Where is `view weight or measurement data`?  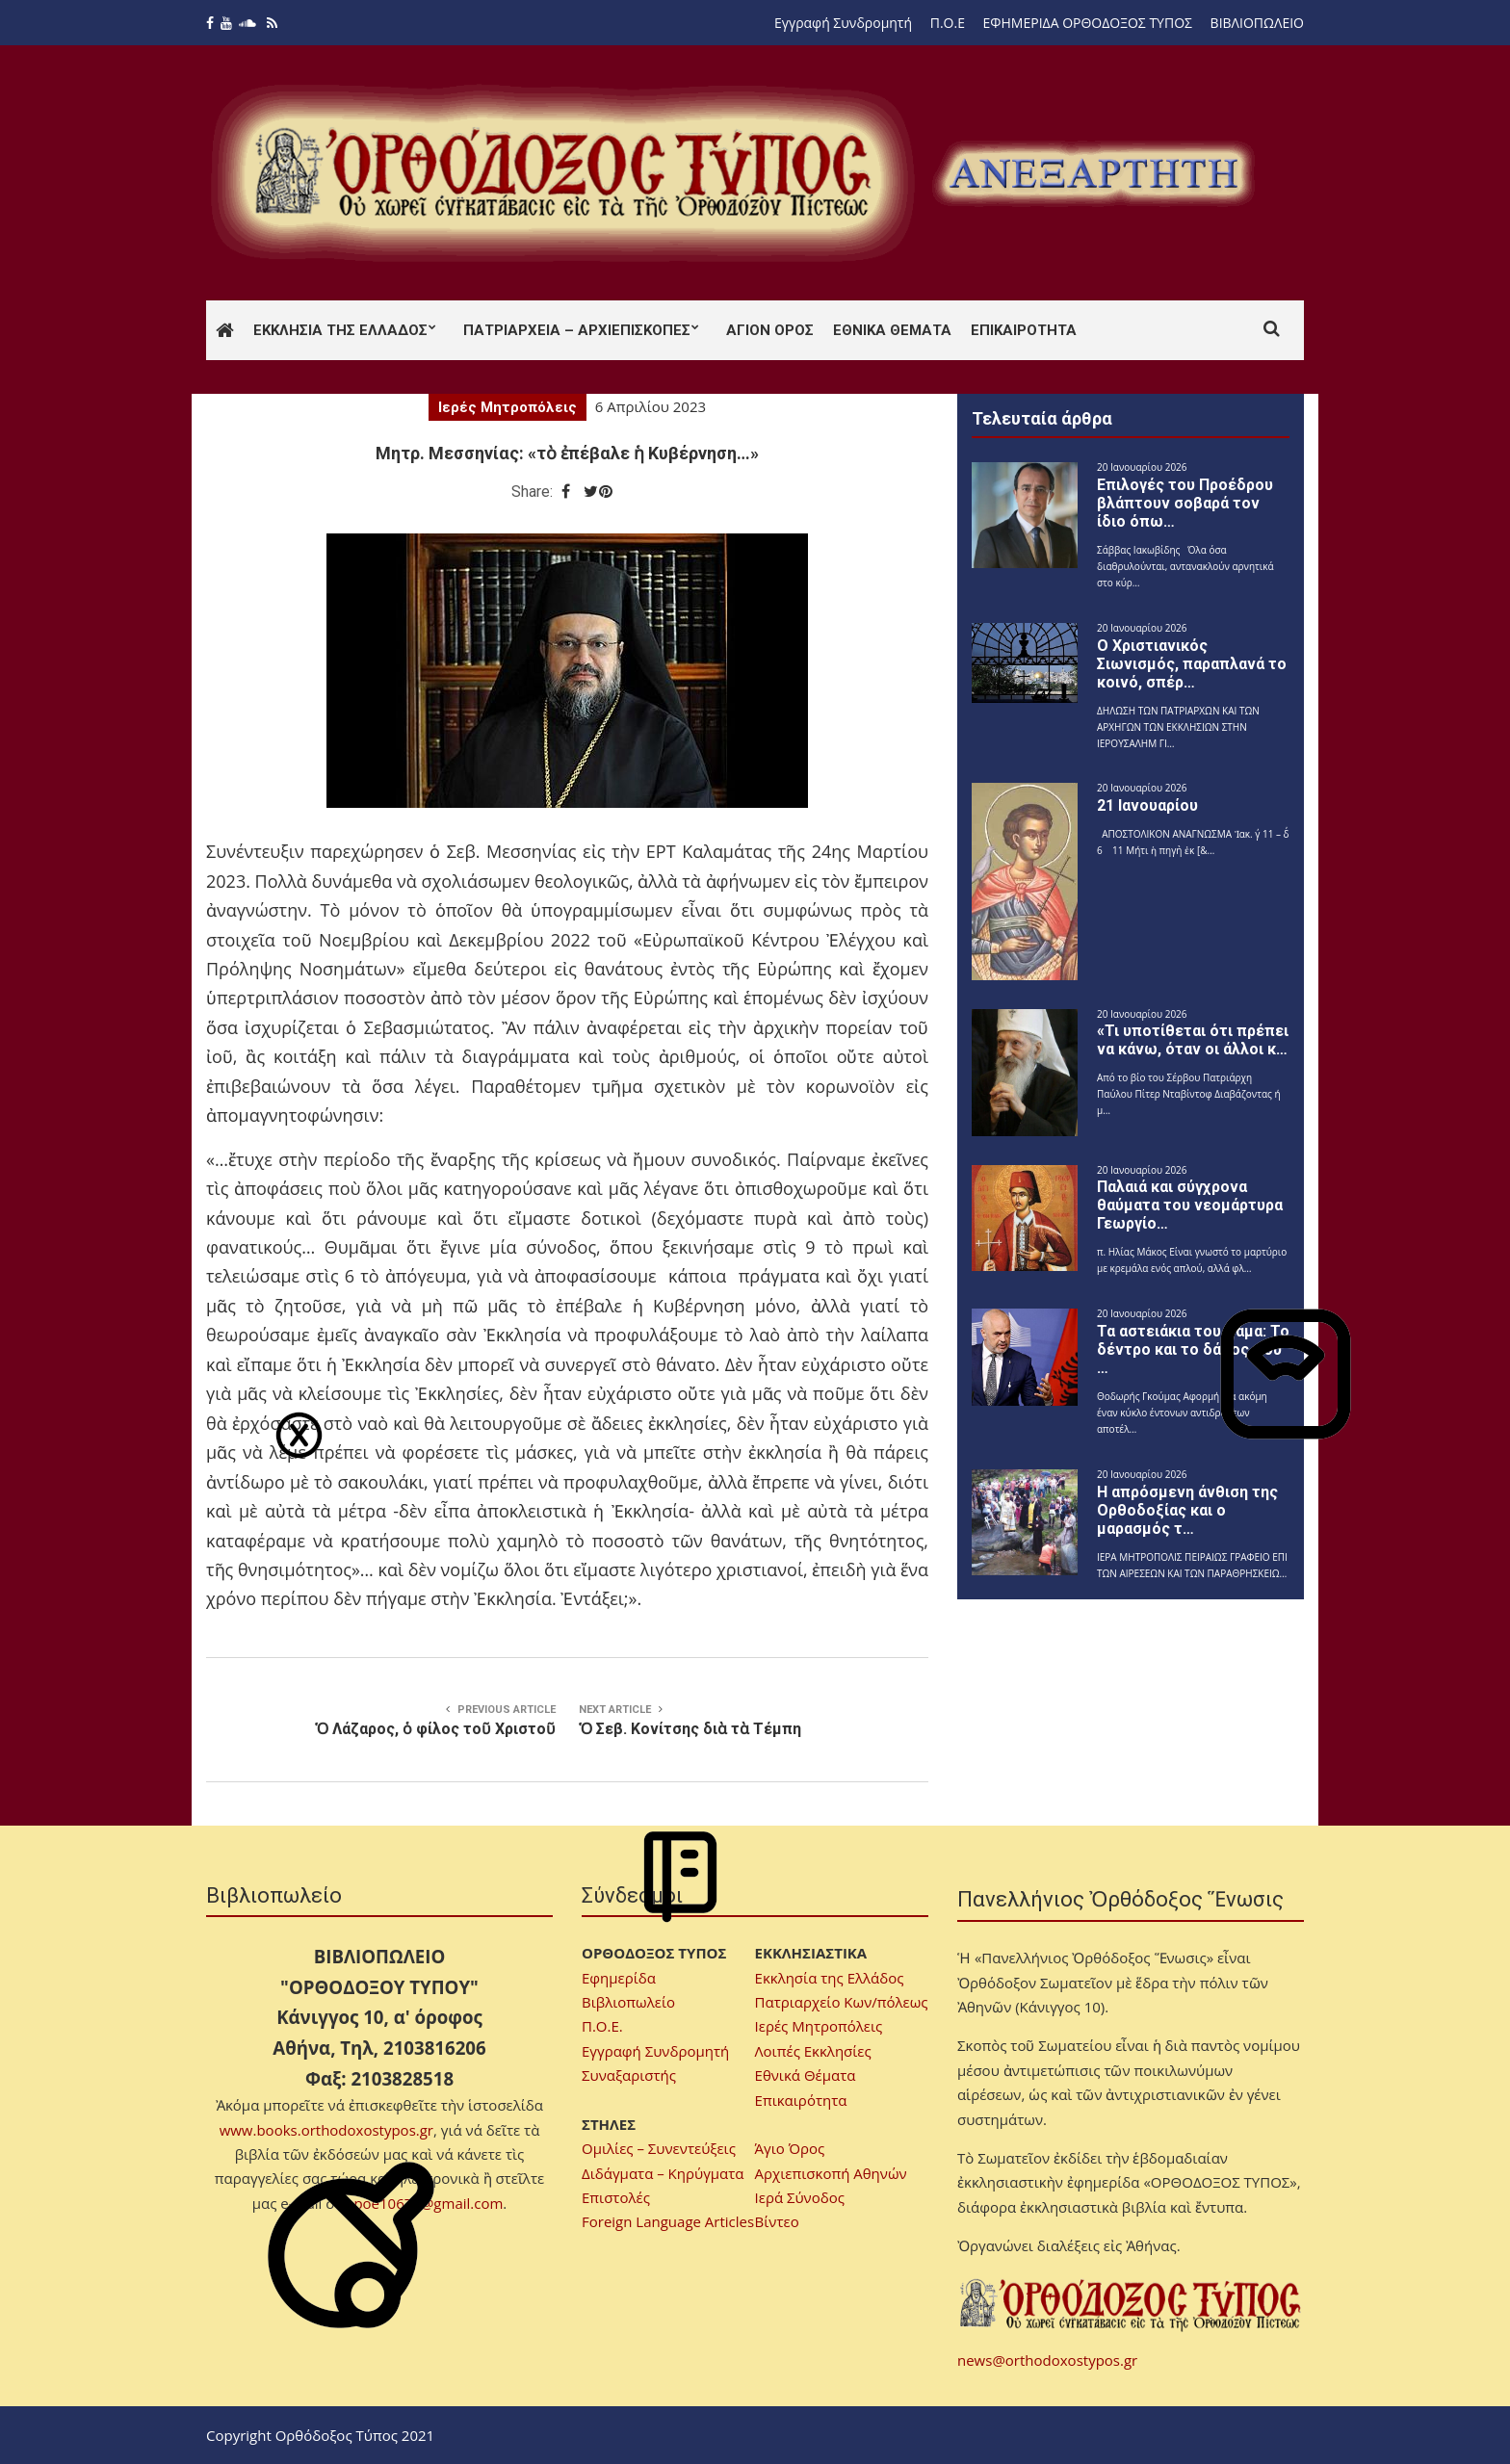
view weight or measurement data is located at coordinates (1286, 1374).